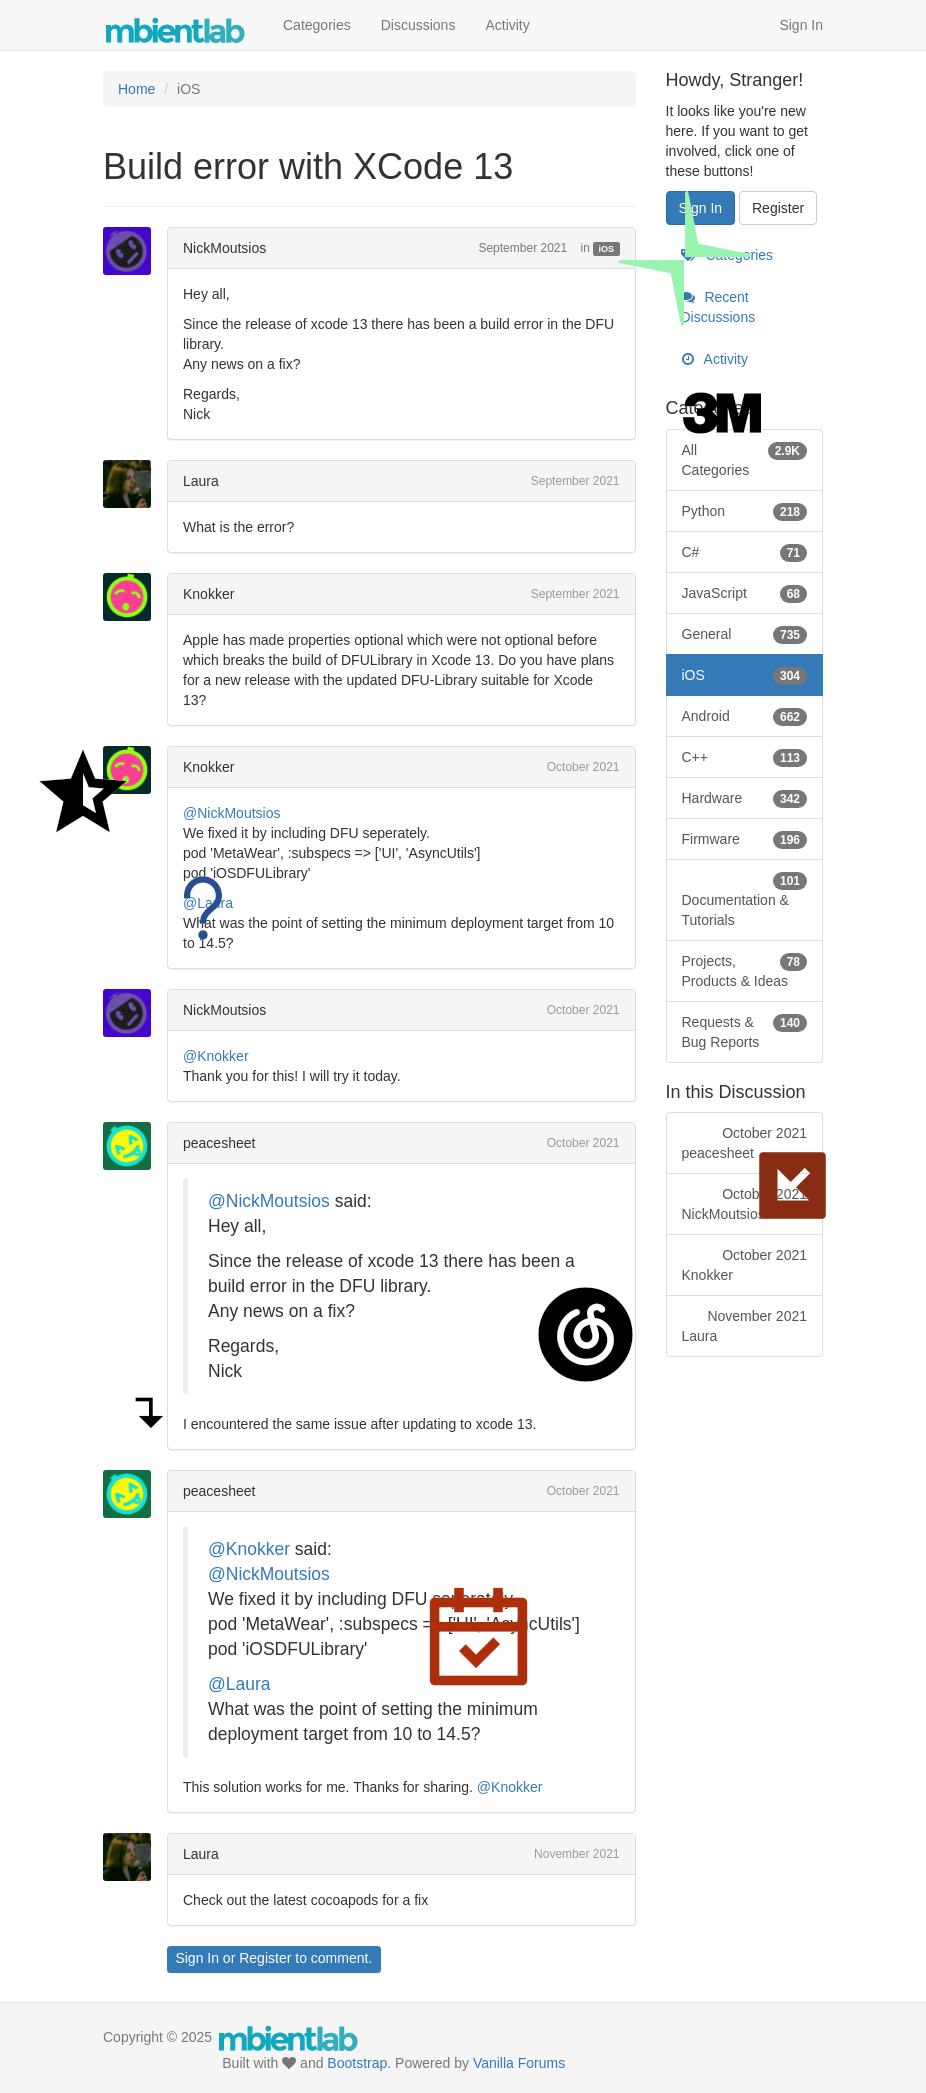  I want to click on confirm a scheduled event or appointment, so click(478, 1641).